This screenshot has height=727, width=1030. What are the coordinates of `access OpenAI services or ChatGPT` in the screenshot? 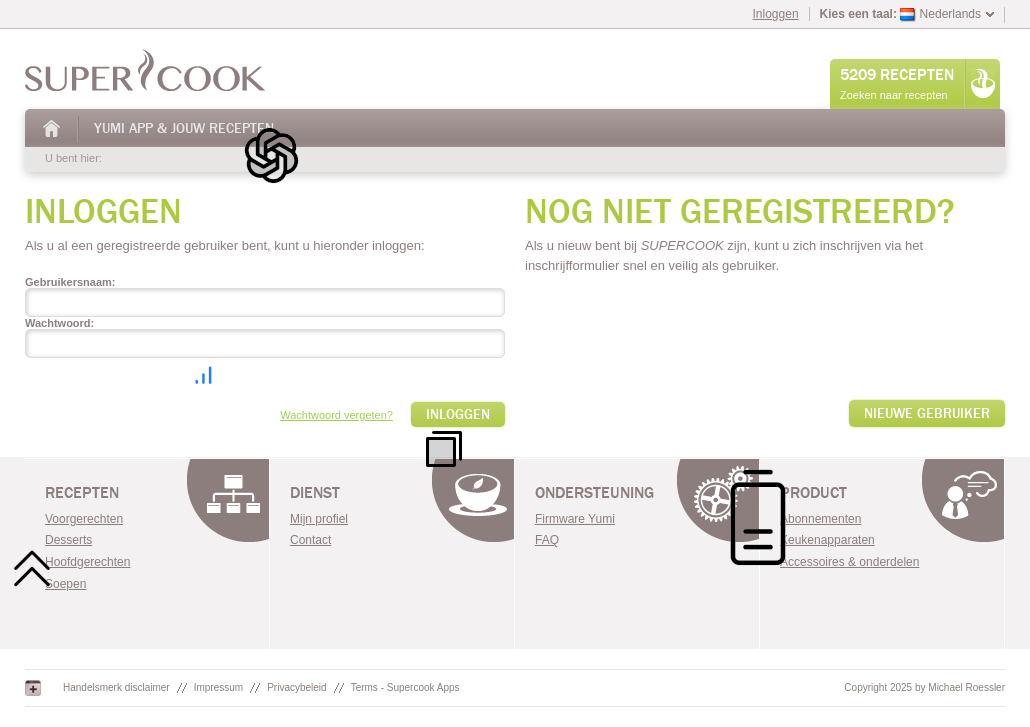 It's located at (271, 155).